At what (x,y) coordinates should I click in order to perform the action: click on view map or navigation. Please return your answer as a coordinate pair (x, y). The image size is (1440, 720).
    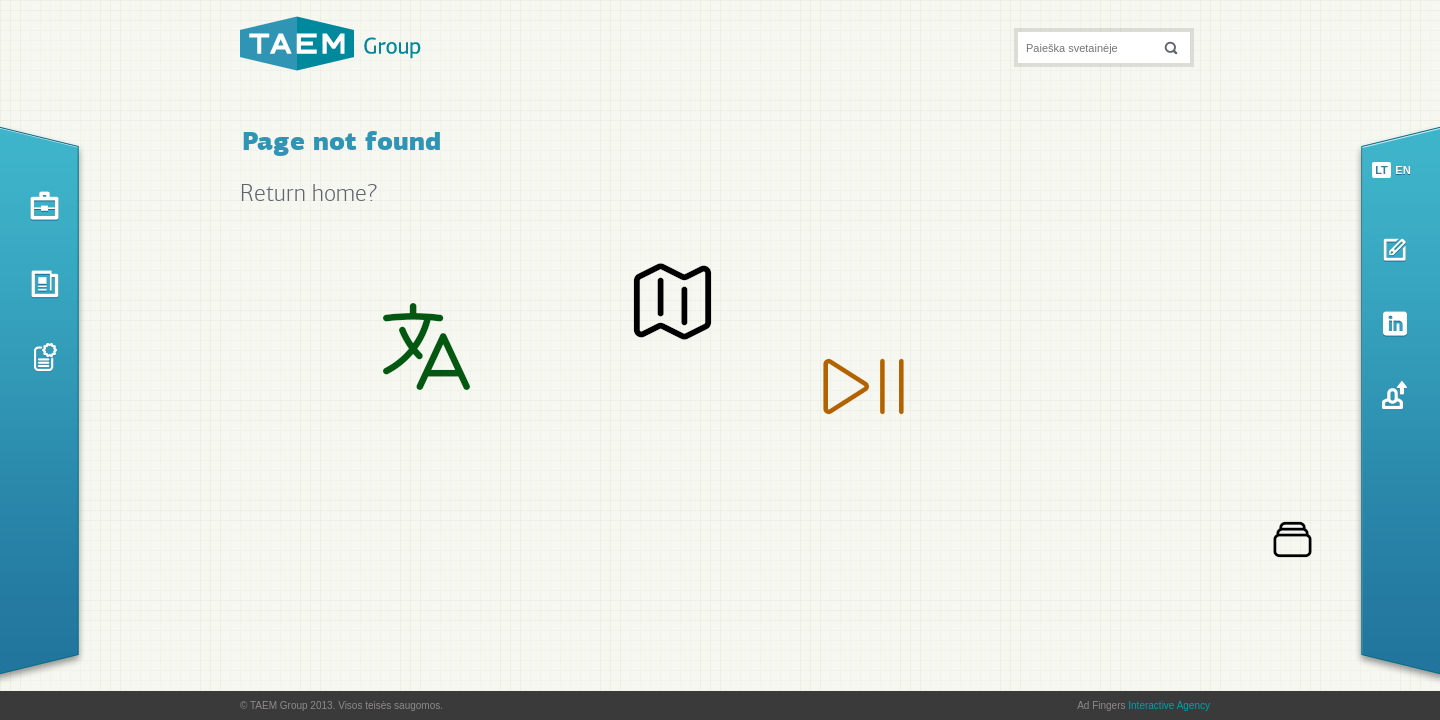
    Looking at the image, I should click on (672, 301).